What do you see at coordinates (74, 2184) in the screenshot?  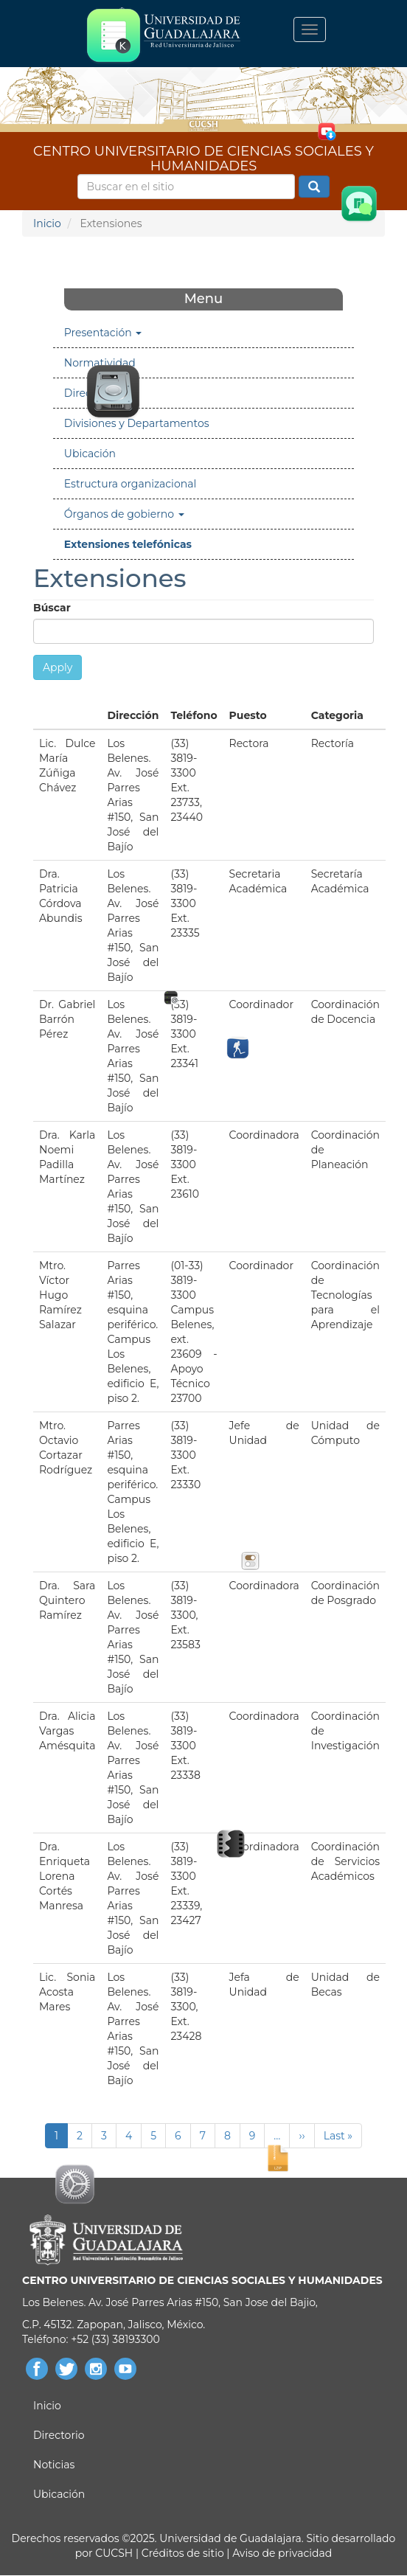 I see `open system settings or preferences` at bounding box center [74, 2184].